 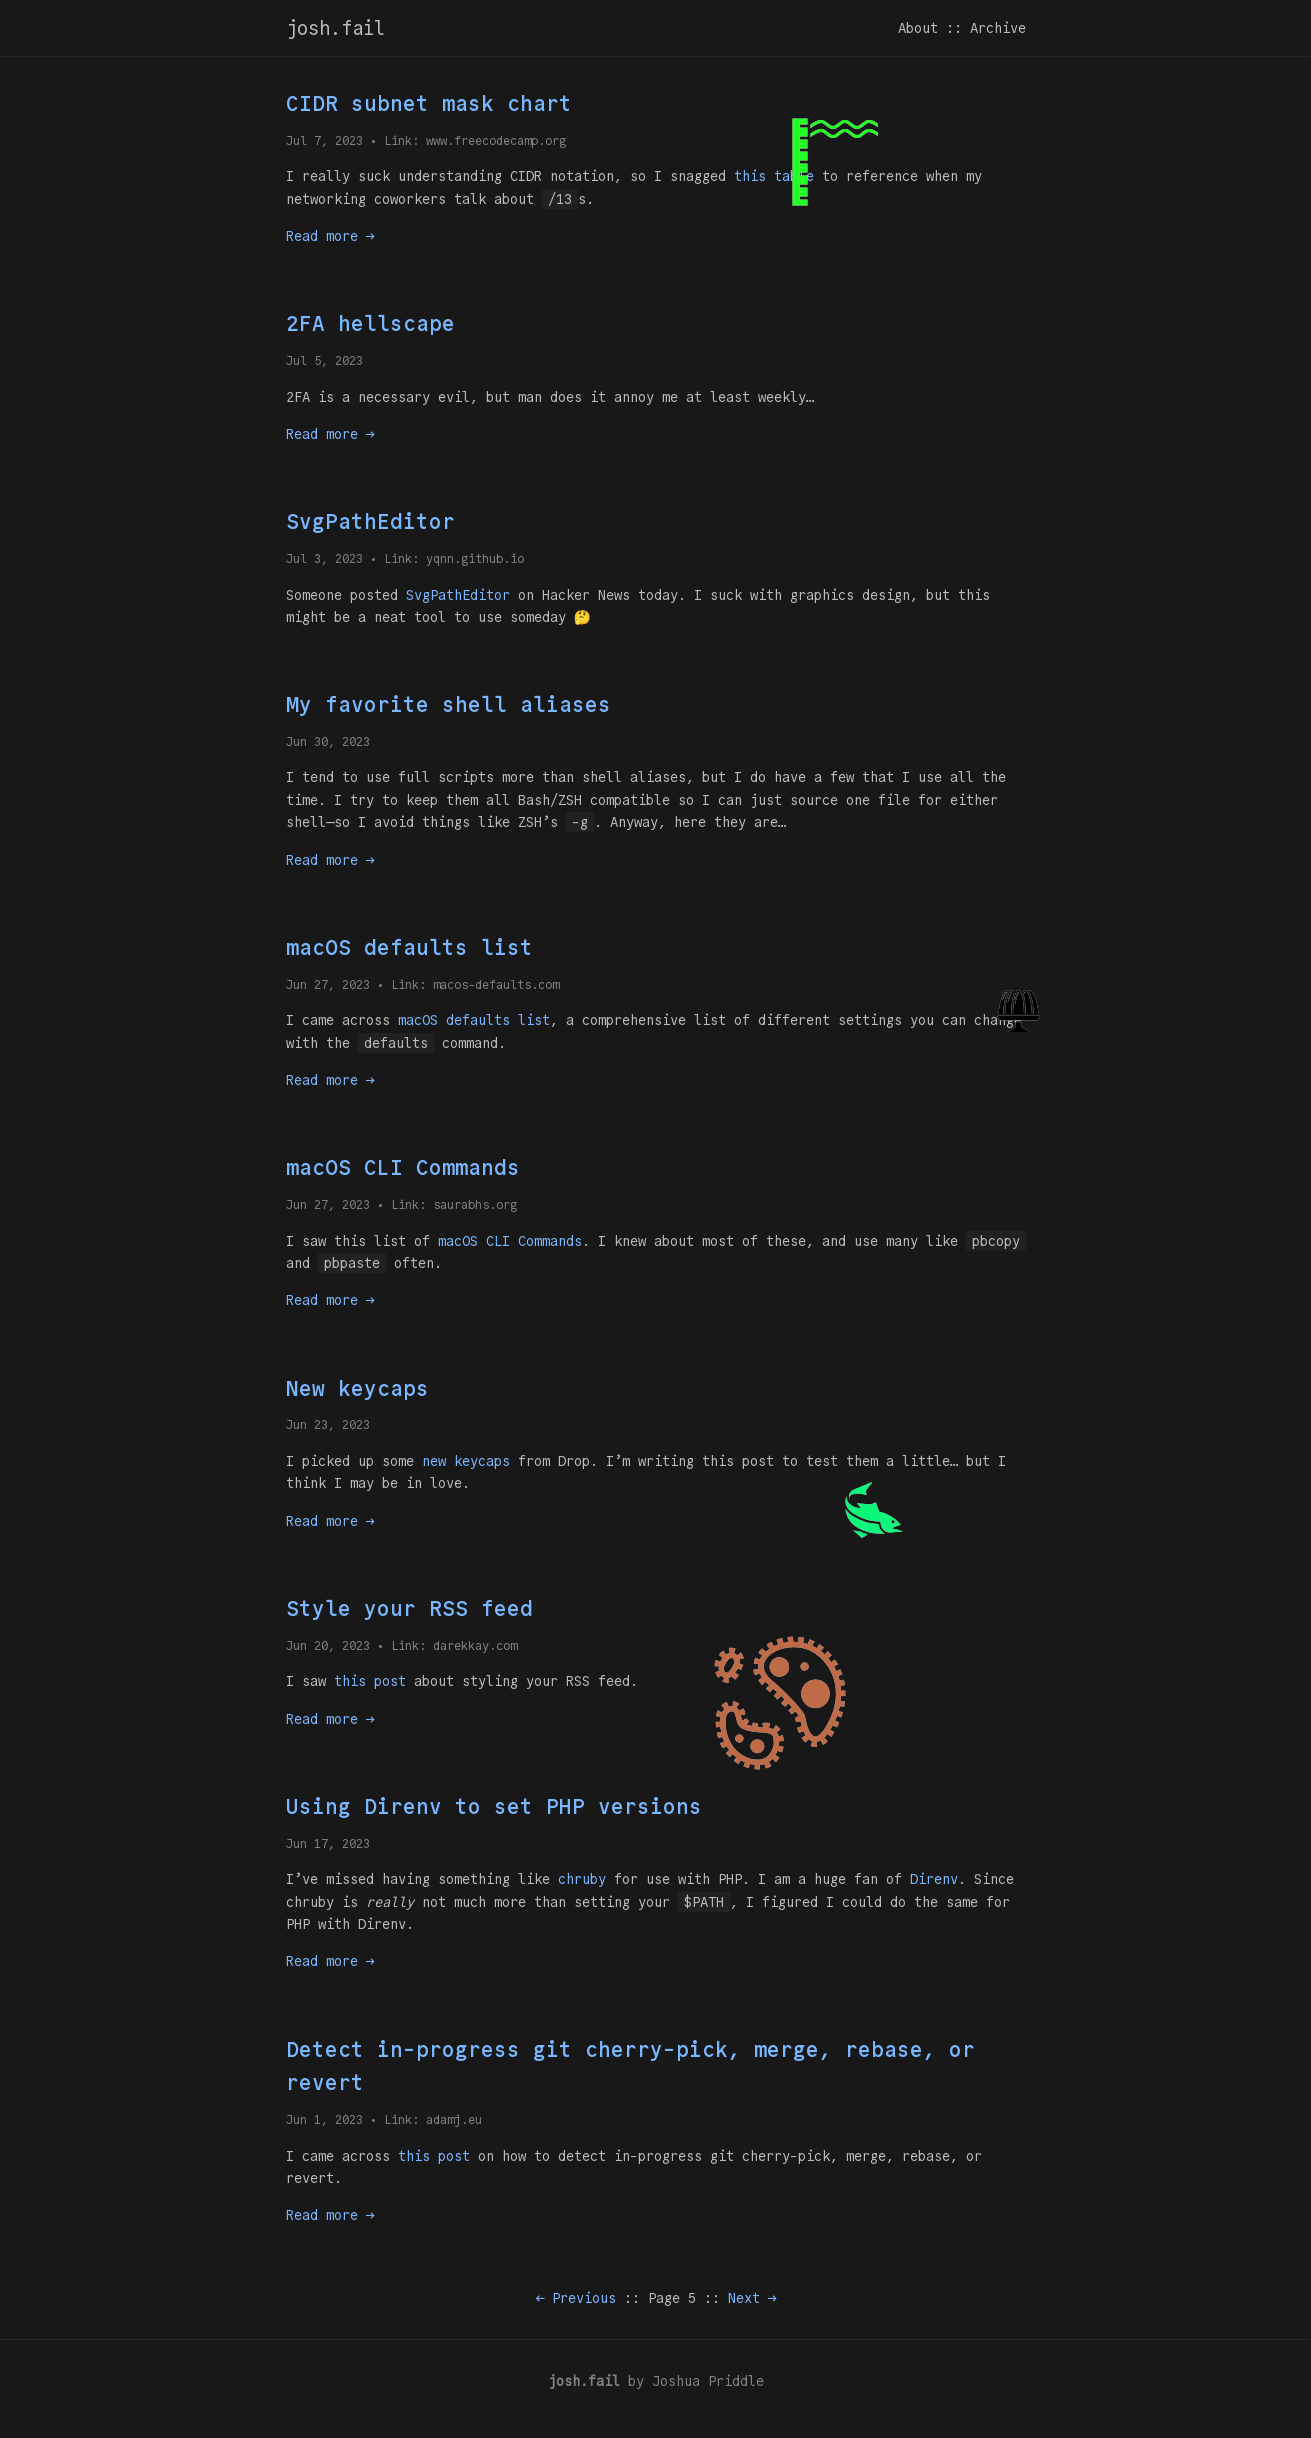 What do you see at coordinates (833, 162) in the screenshot?
I see `indicates high tide water level` at bounding box center [833, 162].